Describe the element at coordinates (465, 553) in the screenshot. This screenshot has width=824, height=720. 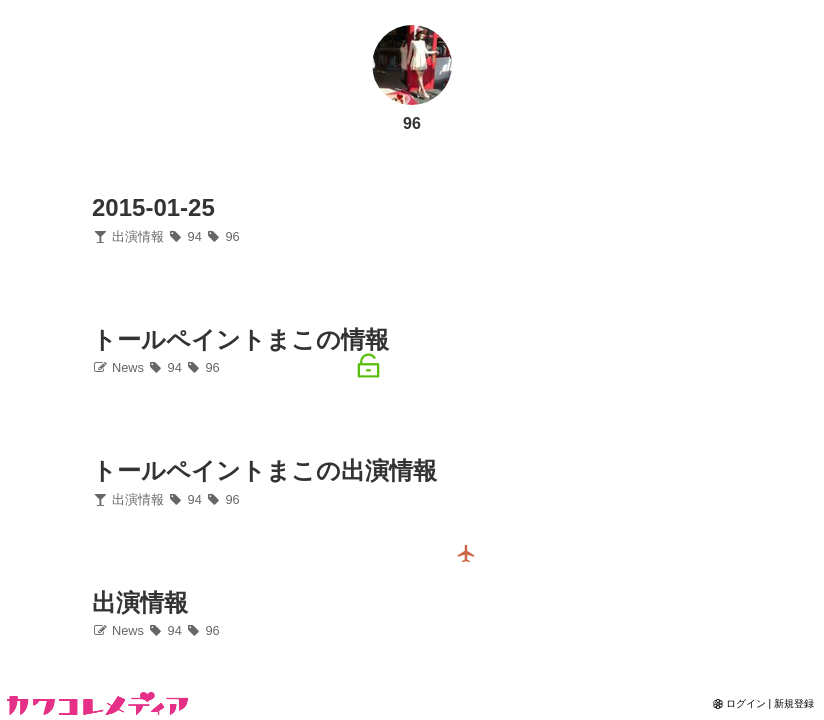
I see `enable airplane mode` at that location.